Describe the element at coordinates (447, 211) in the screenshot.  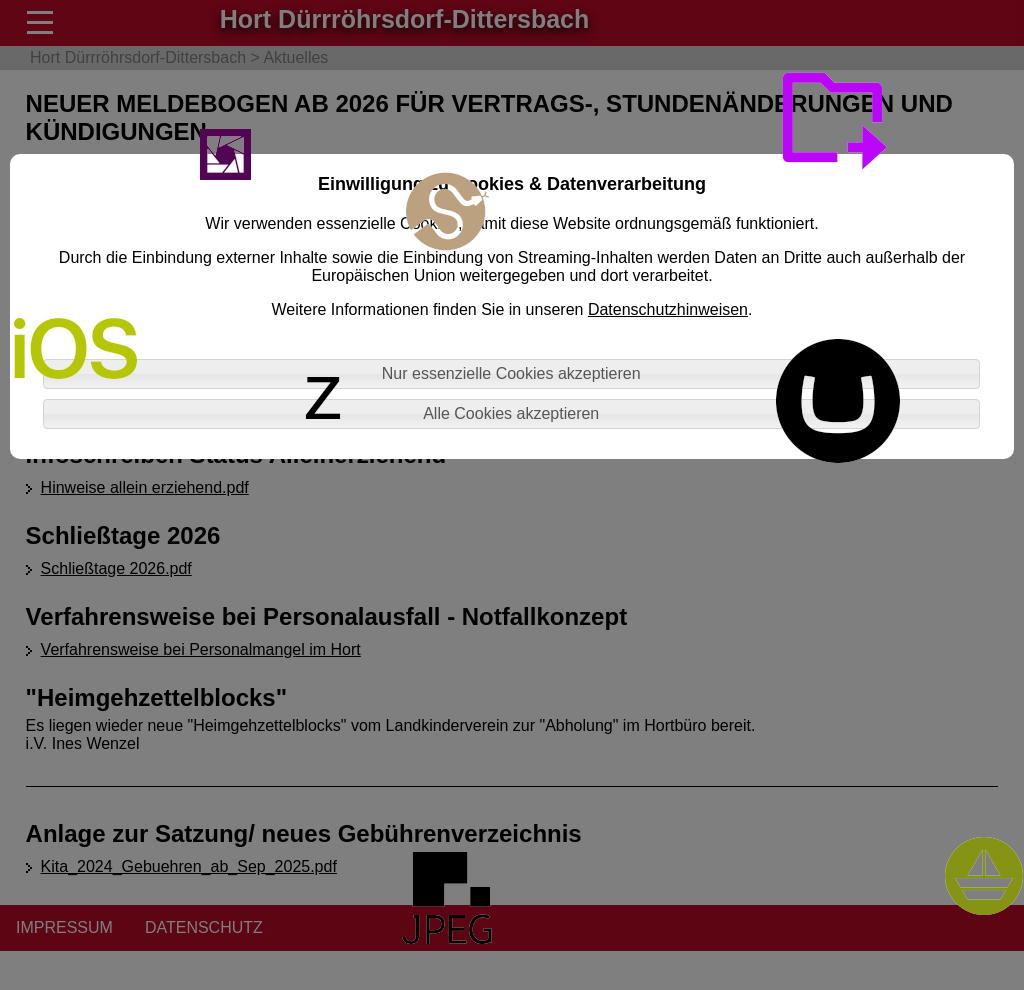
I see `scipy python library logo` at that location.